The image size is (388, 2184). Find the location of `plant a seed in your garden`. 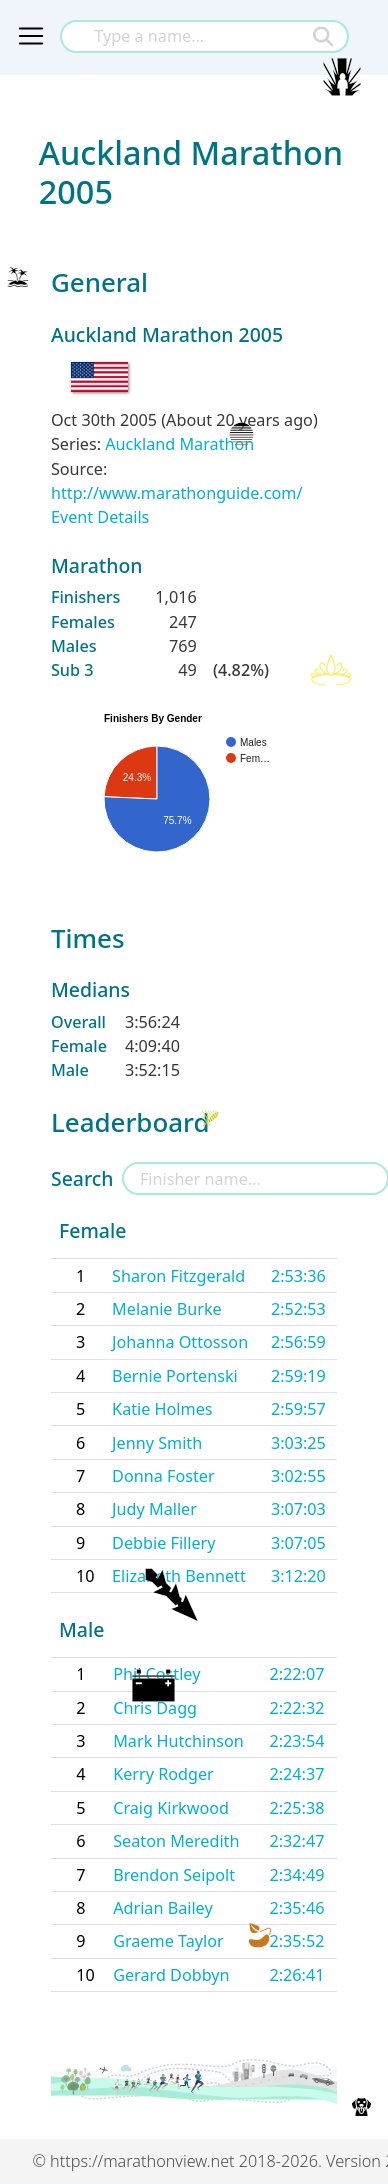

plant a seed in your garden is located at coordinates (260, 1935).